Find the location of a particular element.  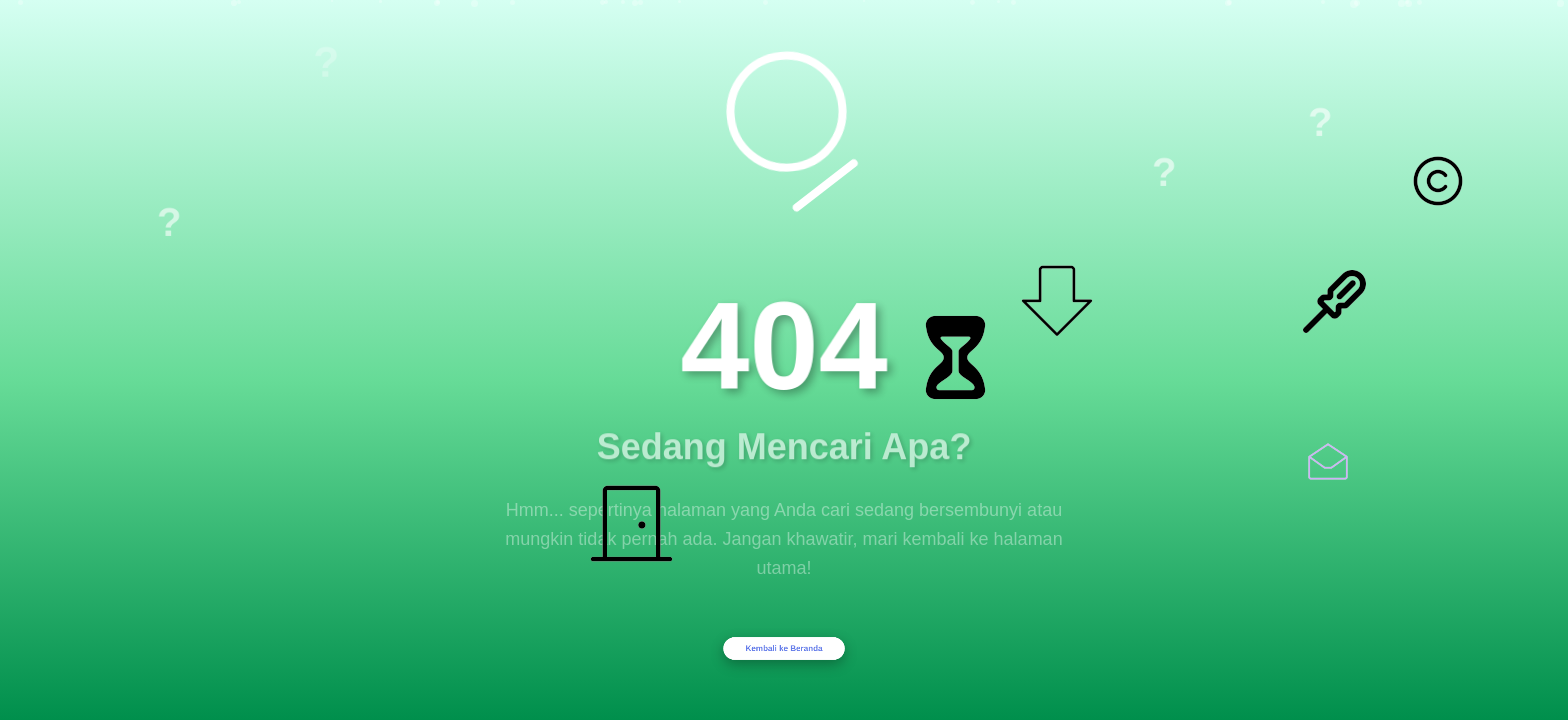

indicates copyrighted content is located at coordinates (1438, 181).